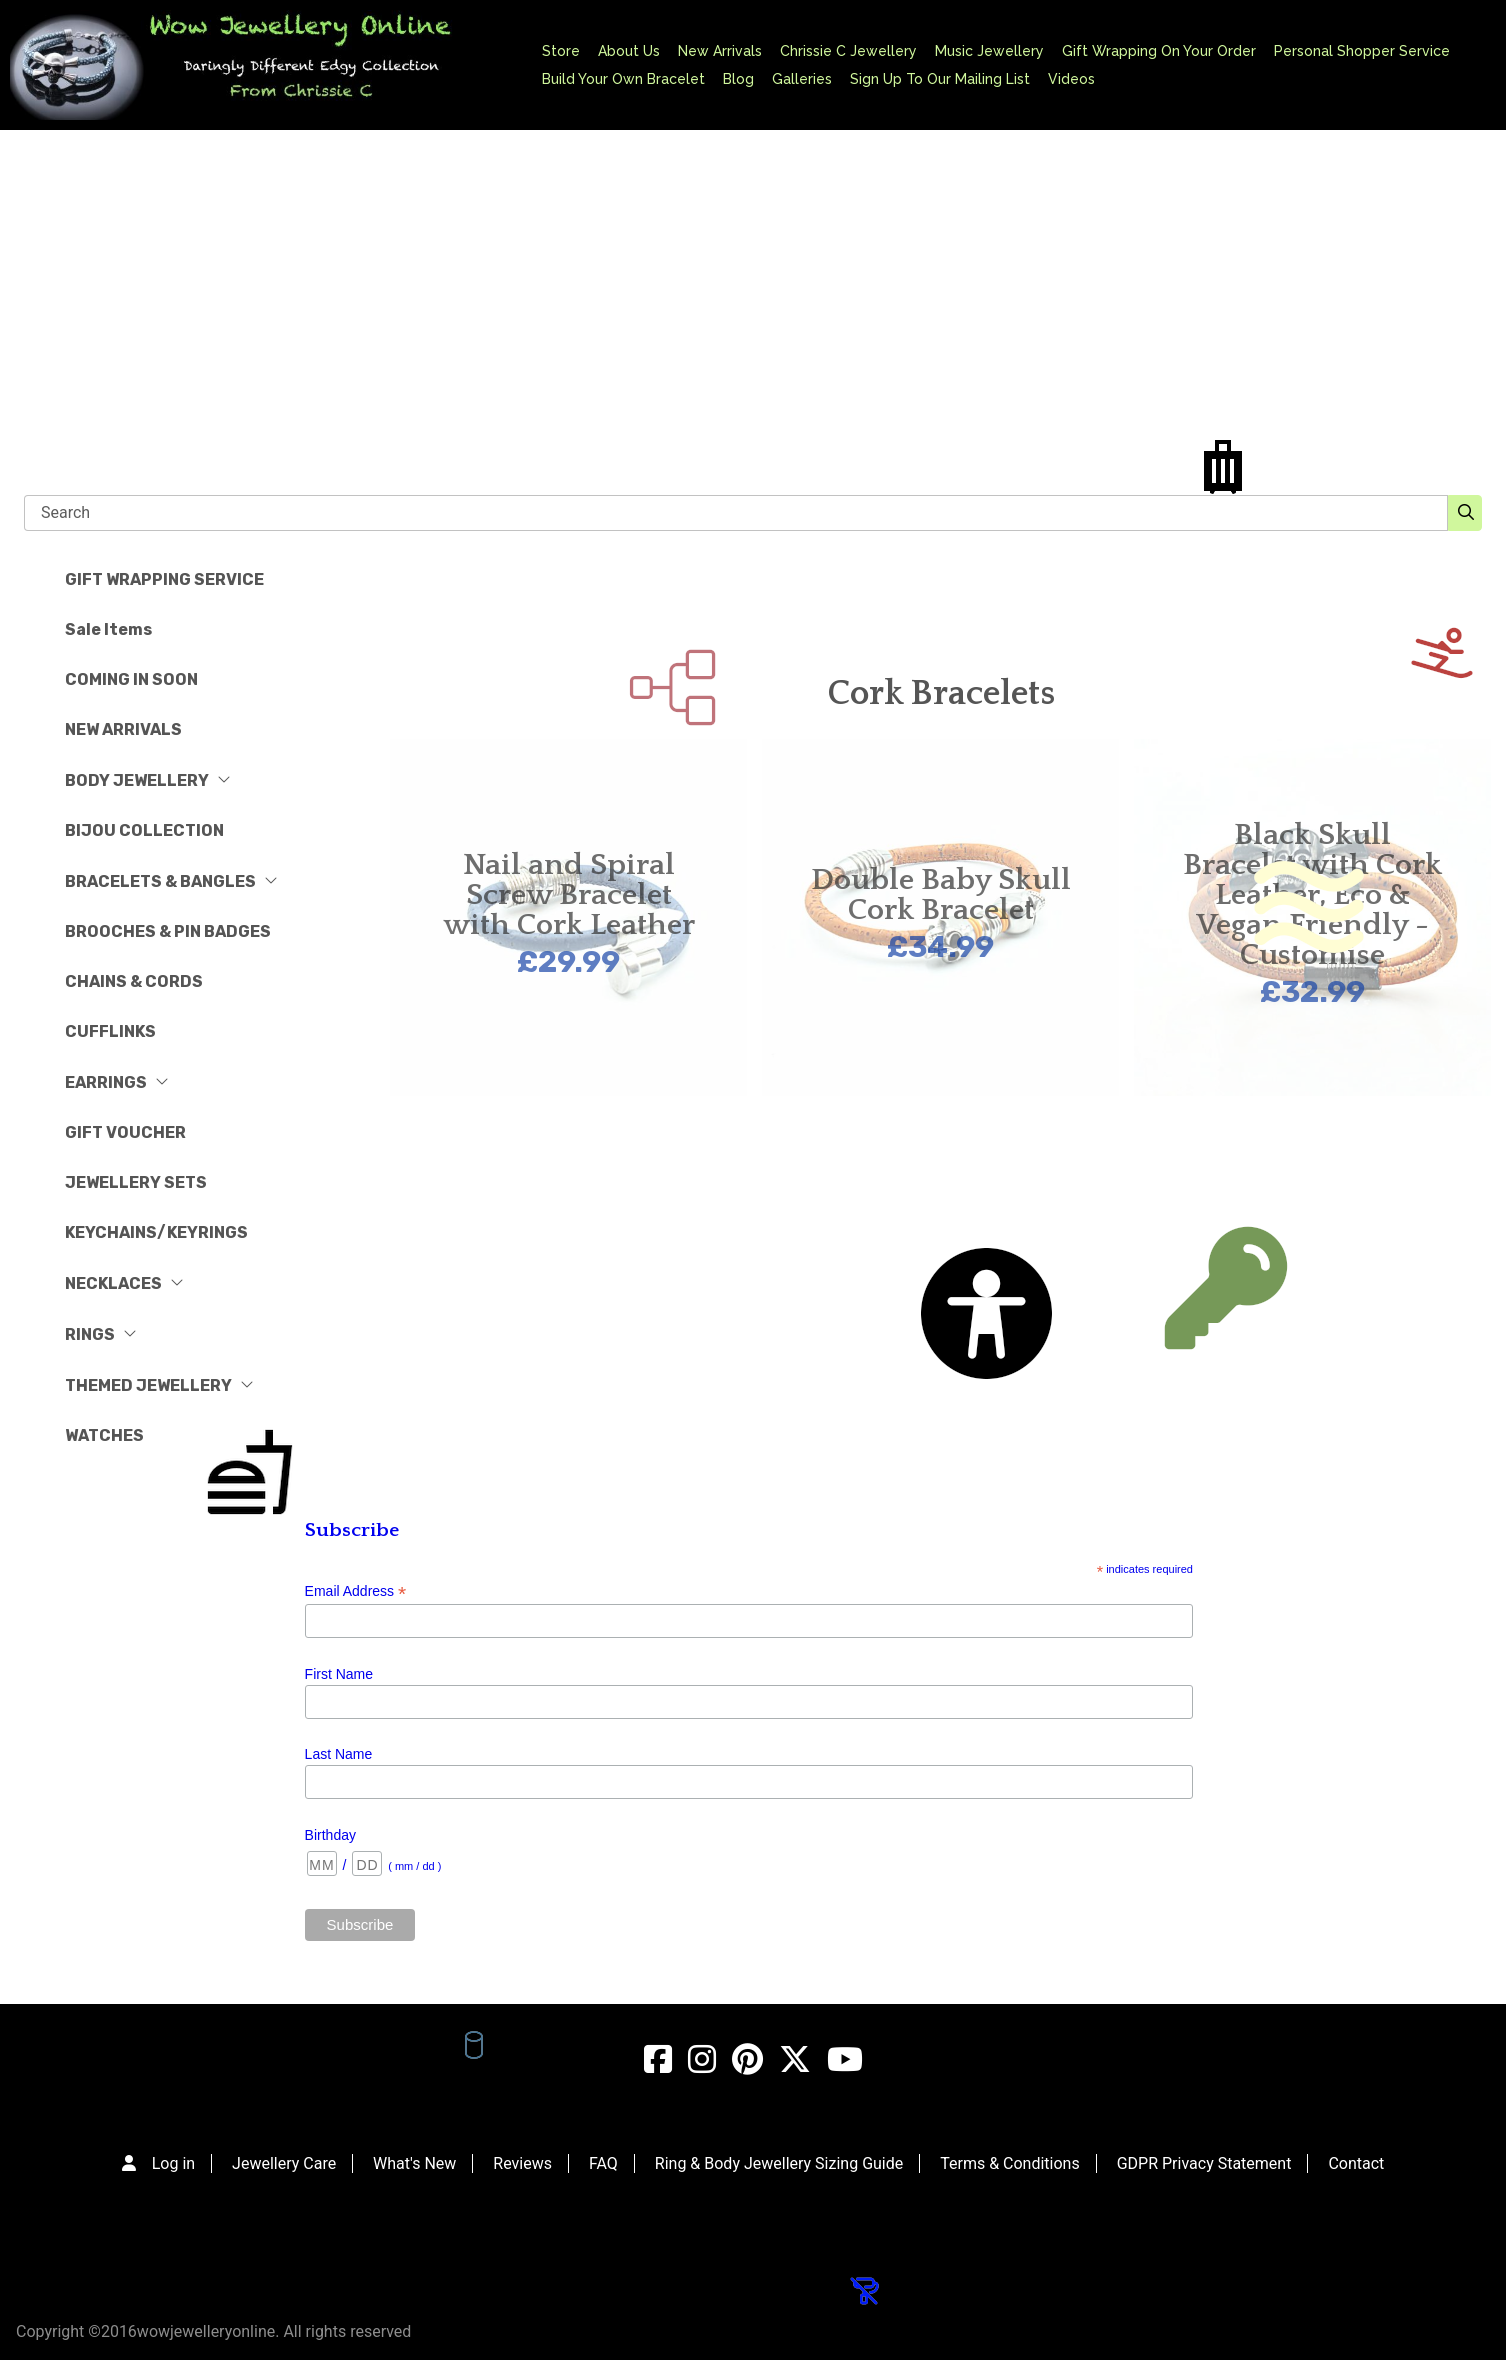 Image resolution: width=1506 pixels, height=2360 pixels. Describe the element at coordinates (677, 687) in the screenshot. I see `view hierarchical data or folder structure` at that location.